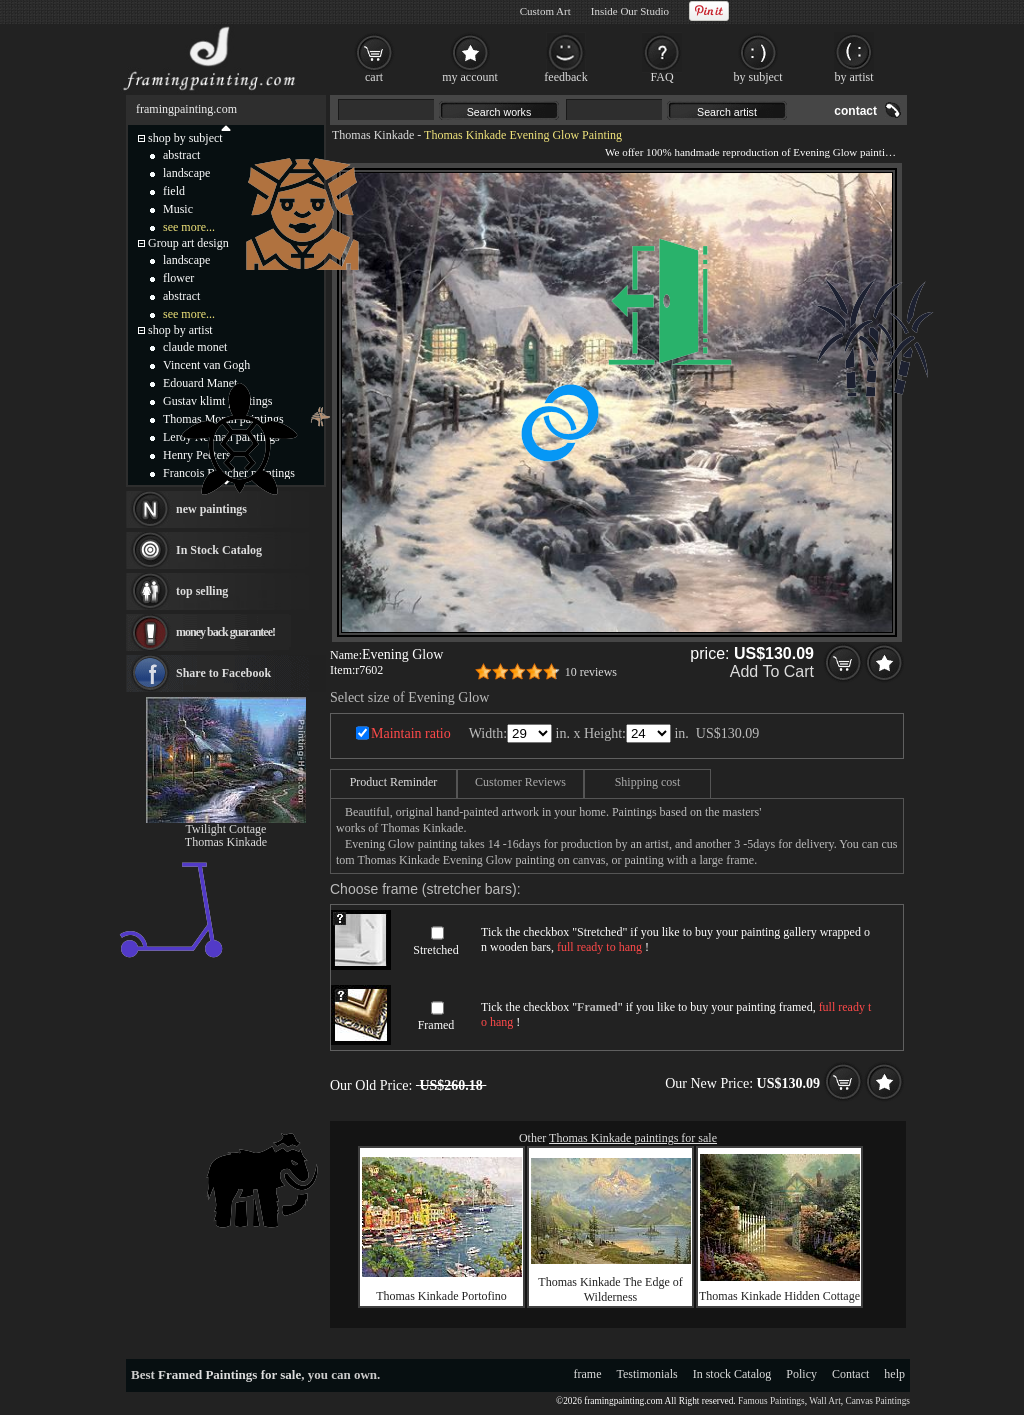  What do you see at coordinates (262, 1180) in the screenshot?
I see `prehistoric or ice age themed game category` at bounding box center [262, 1180].